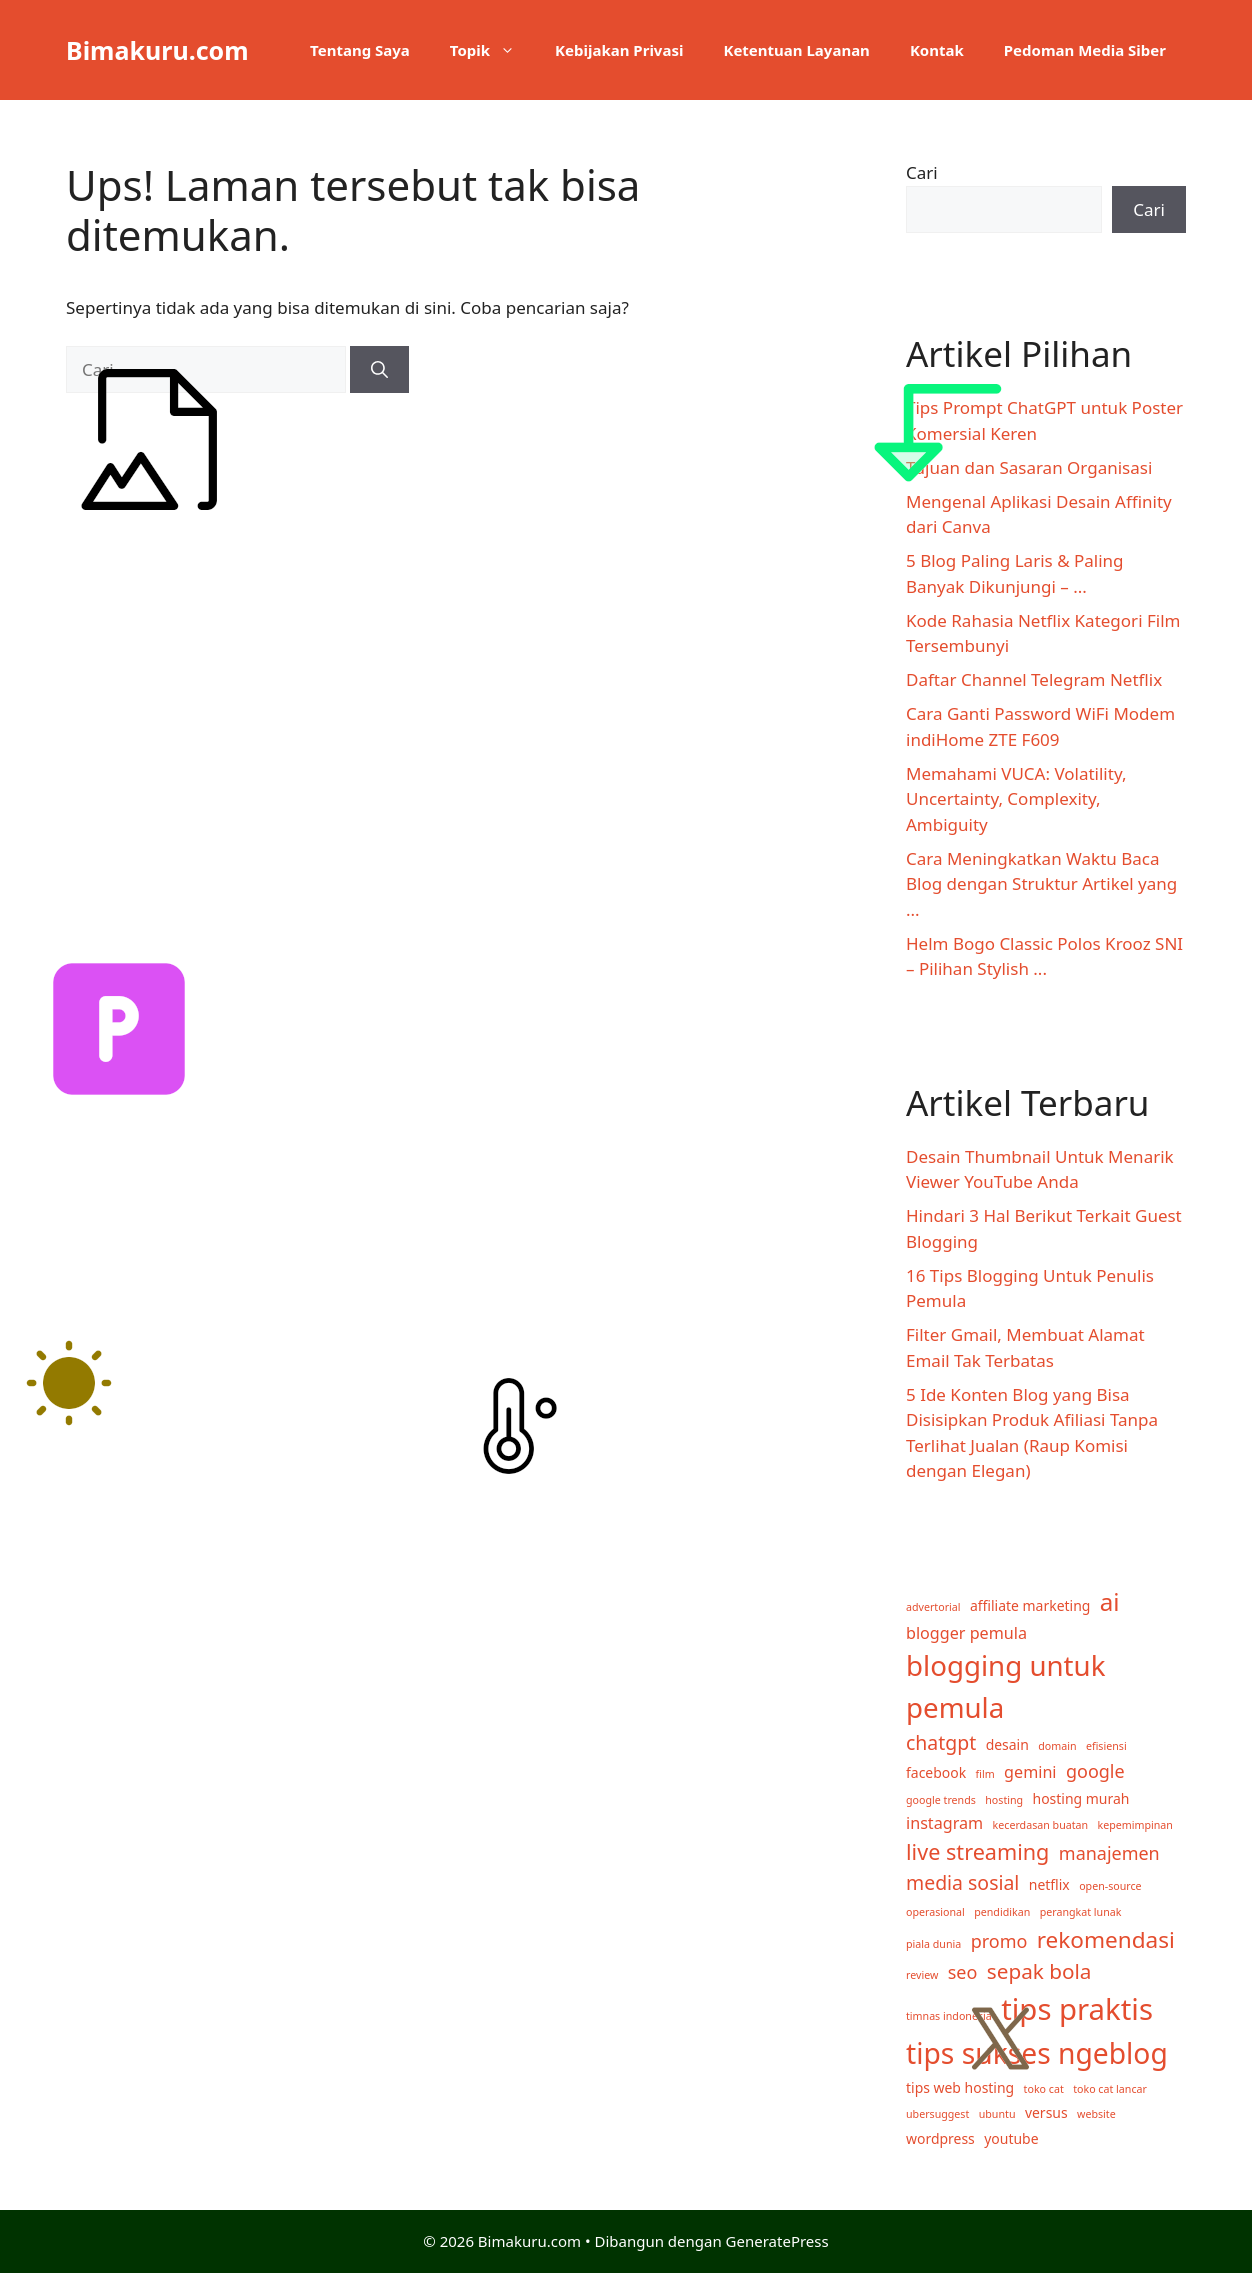  What do you see at coordinates (1000, 2038) in the screenshot?
I see `share to X (formerly Twitter)` at bounding box center [1000, 2038].